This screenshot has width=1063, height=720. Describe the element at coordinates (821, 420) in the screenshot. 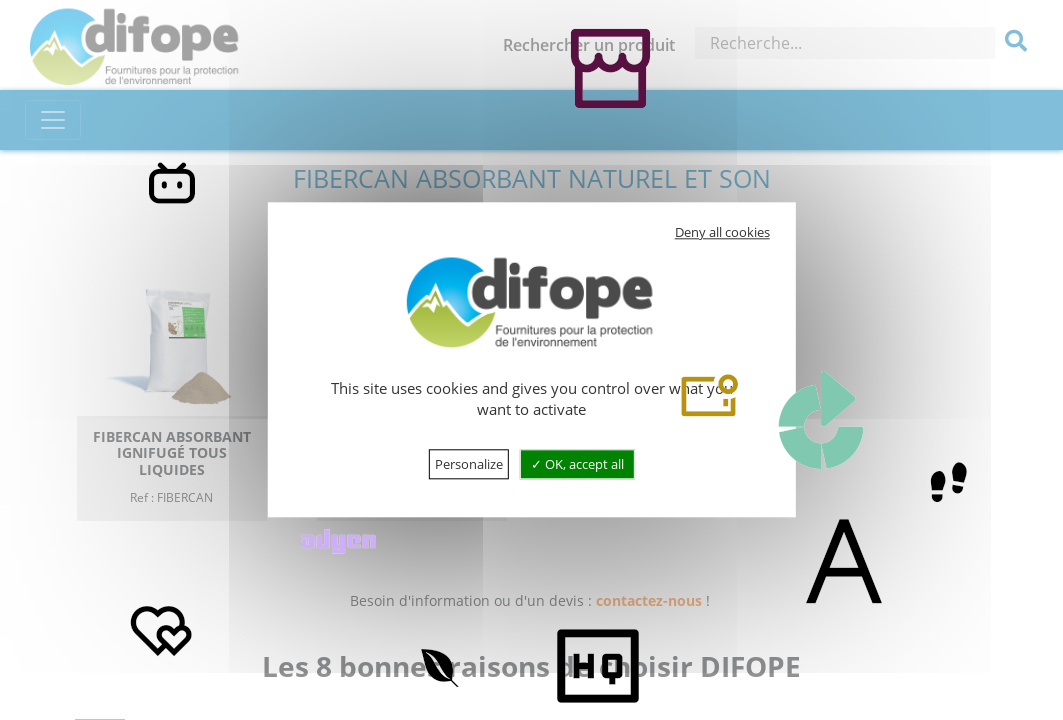

I see `Atlassian Bamboo continuous integration service` at that location.